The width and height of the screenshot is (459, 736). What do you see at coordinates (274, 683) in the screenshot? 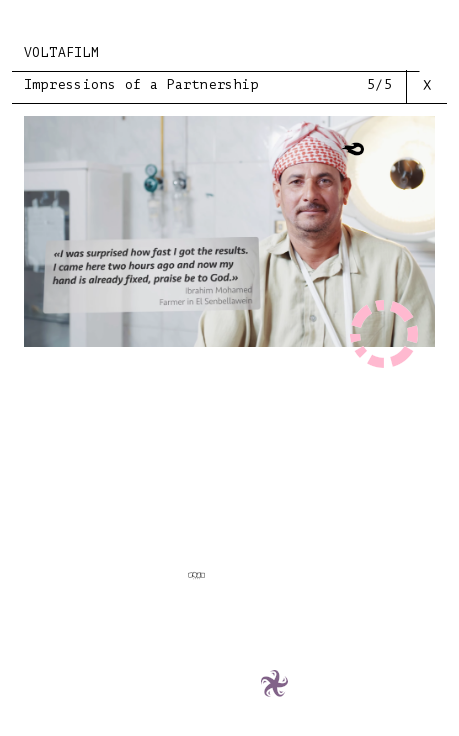
I see `visit turbosquid 3d model marketplace` at bounding box center [274, 683].